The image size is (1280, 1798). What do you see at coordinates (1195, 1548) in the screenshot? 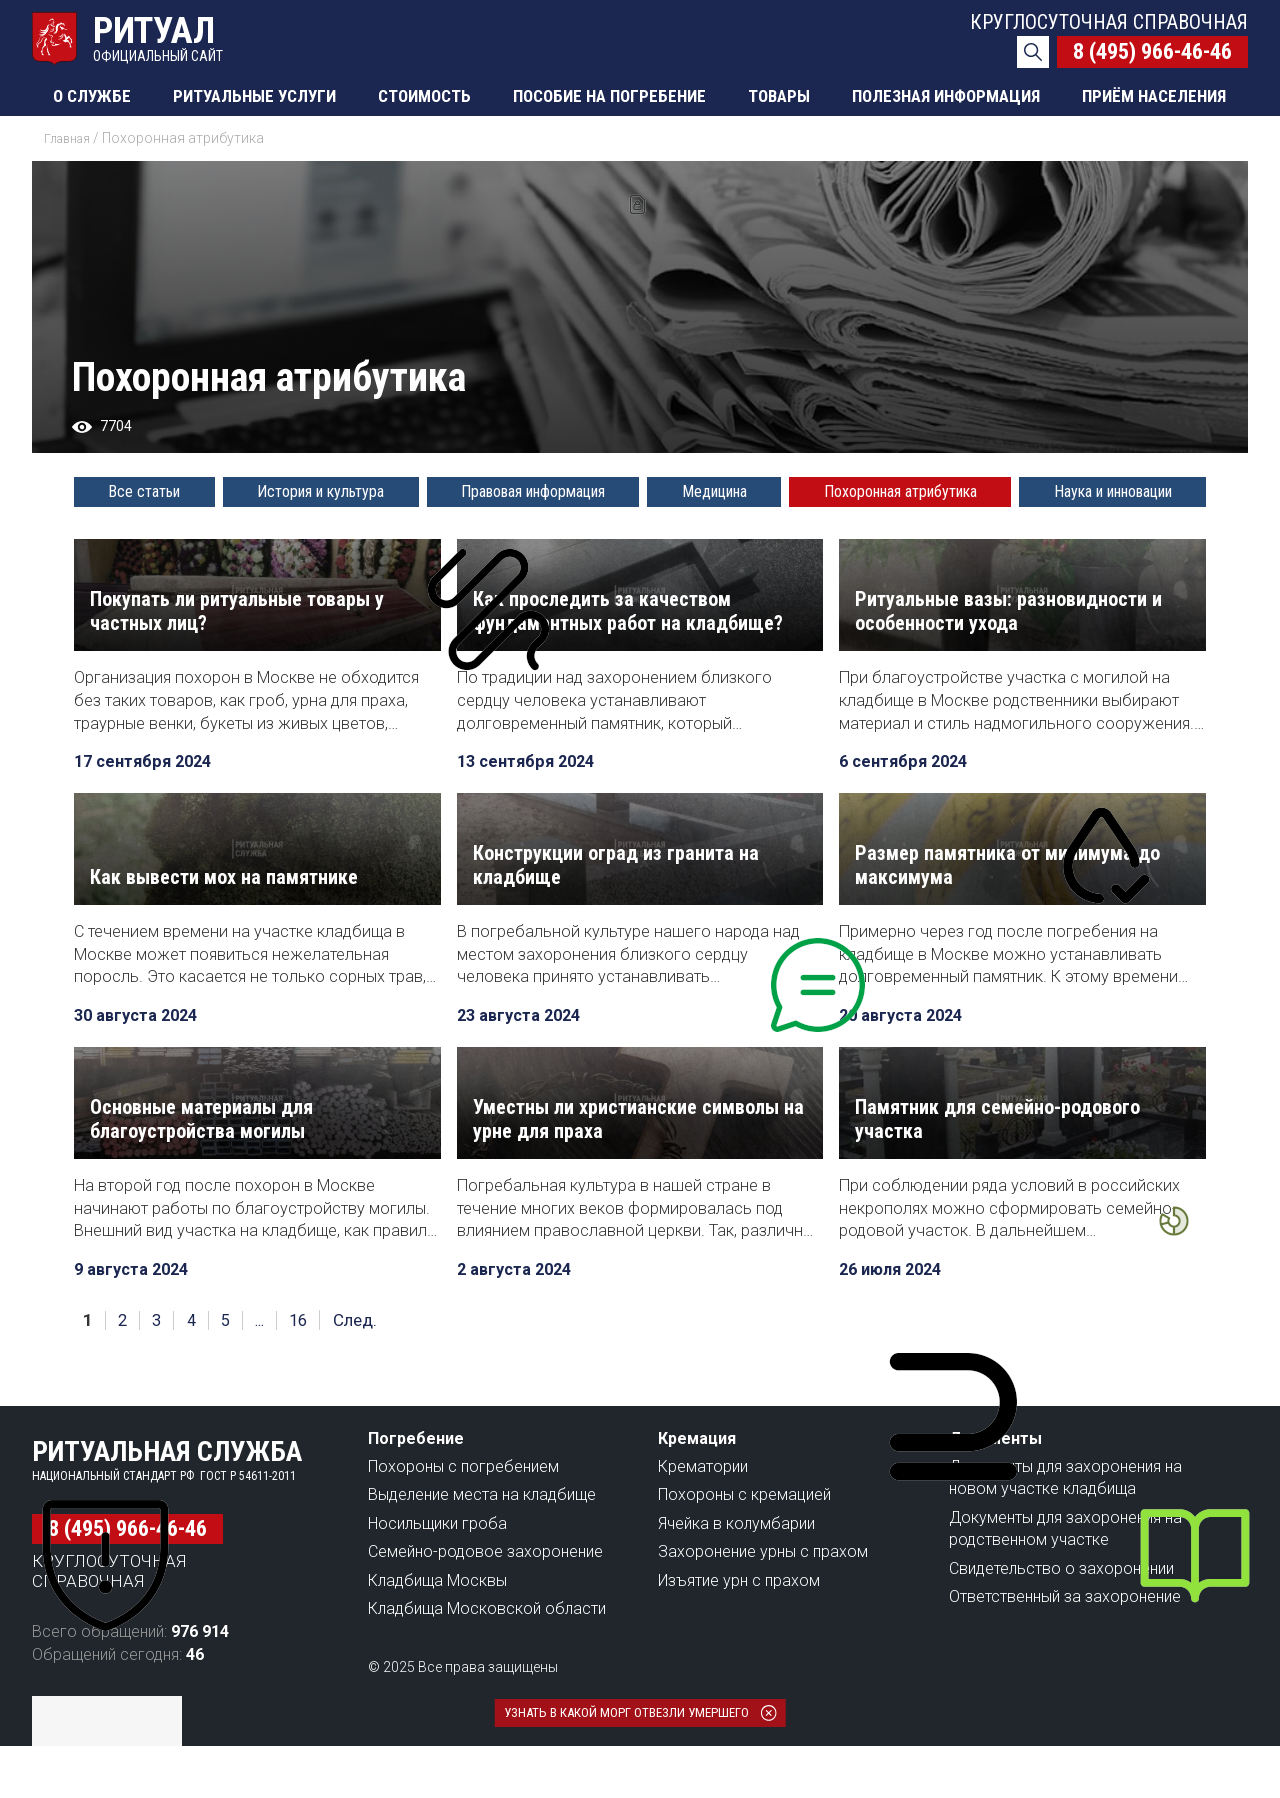
I see `open reading mode or e-reader` at bounding box center [1195, 1548].